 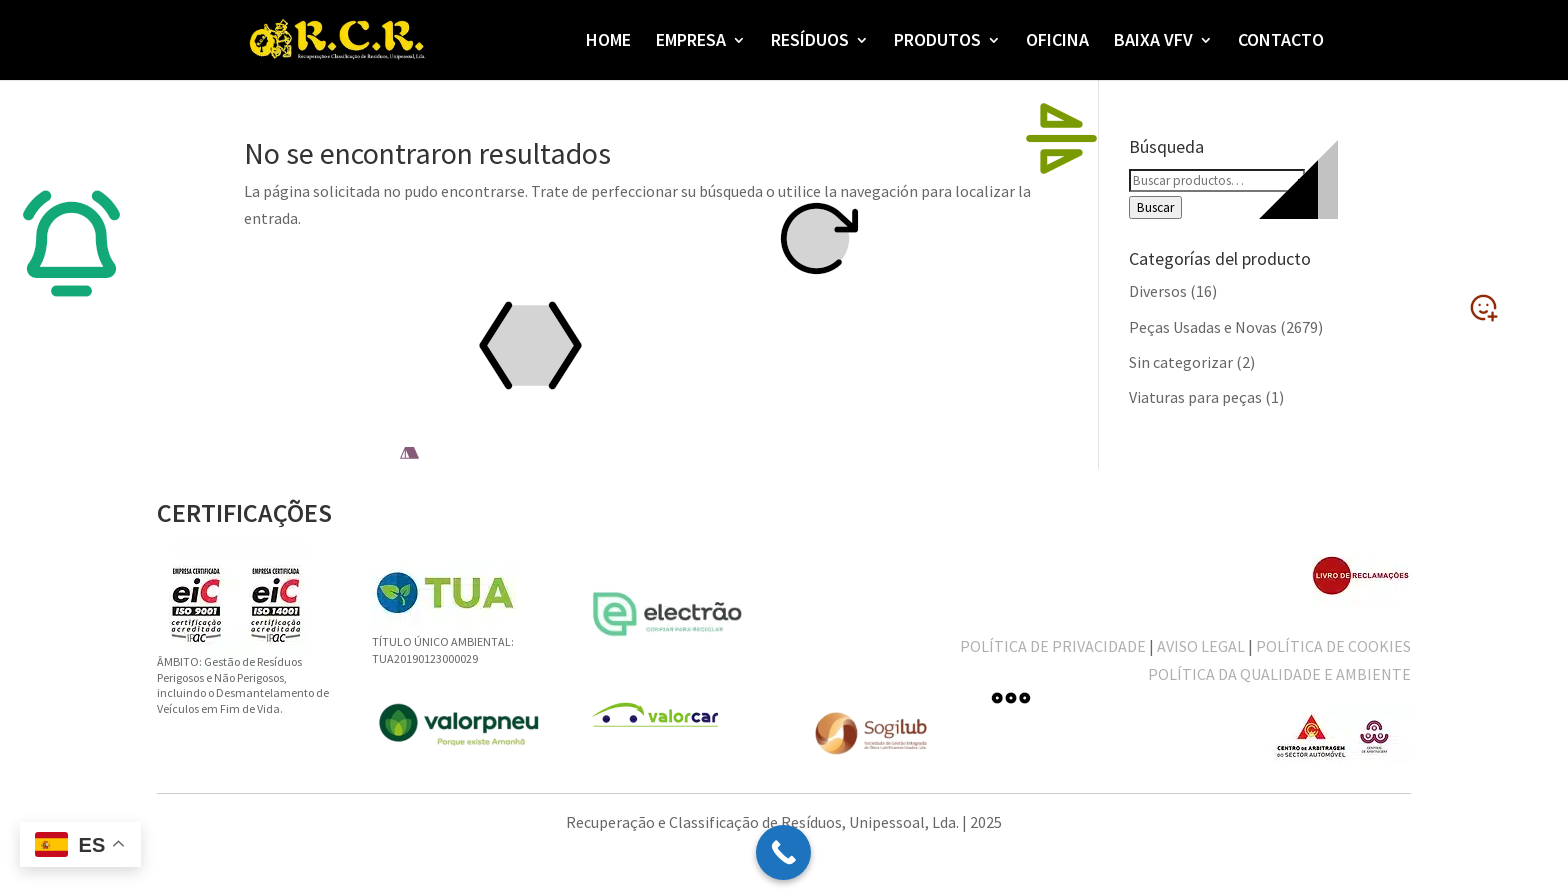 I want to click on access camping or outdoor activity features, so click(x=409, y=453).